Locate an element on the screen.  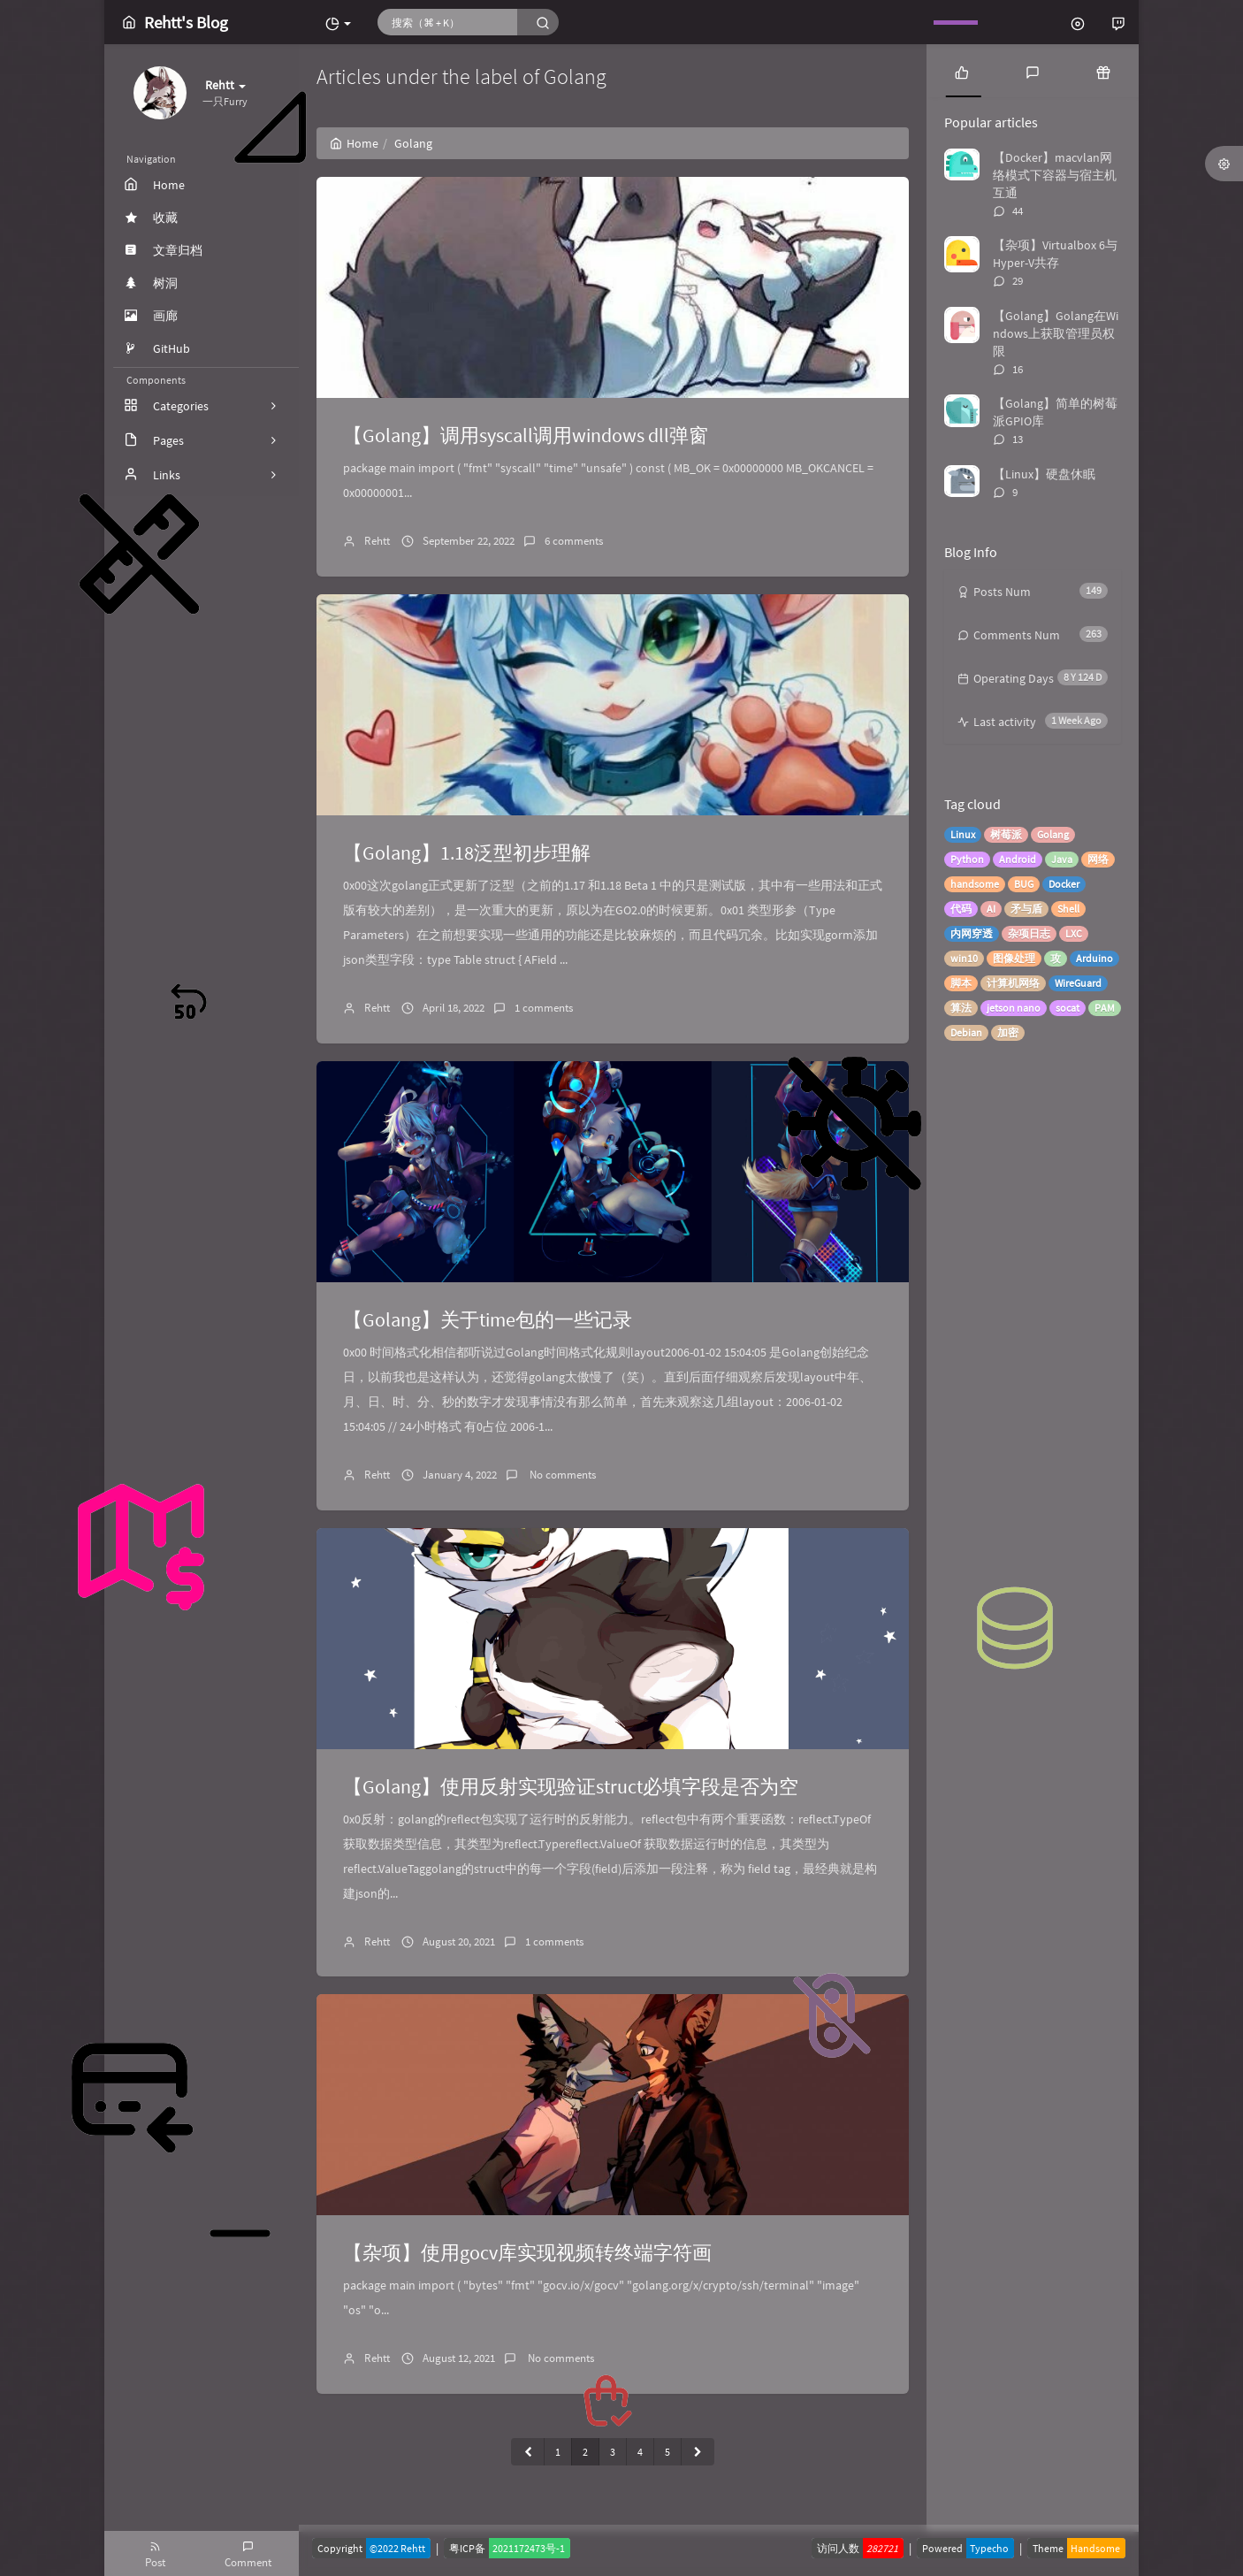
rewind 50 seconds backward is located at coordinates (187, 1002).